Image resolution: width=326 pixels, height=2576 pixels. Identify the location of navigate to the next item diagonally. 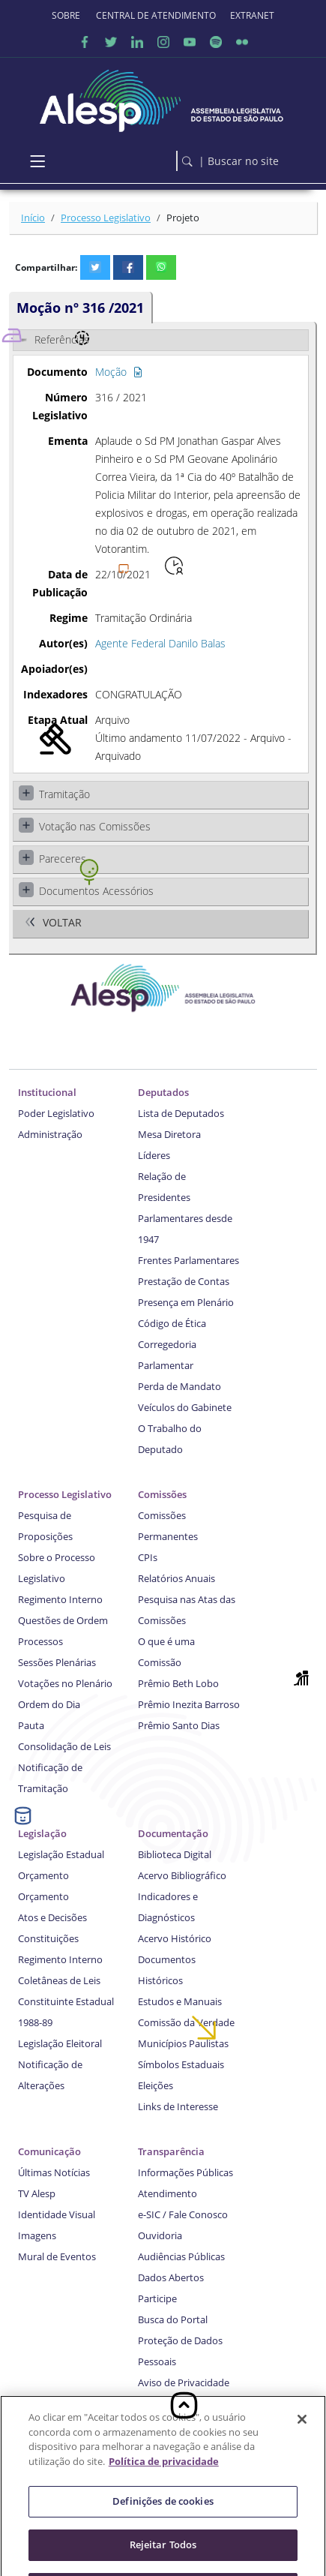
(204, 2028).